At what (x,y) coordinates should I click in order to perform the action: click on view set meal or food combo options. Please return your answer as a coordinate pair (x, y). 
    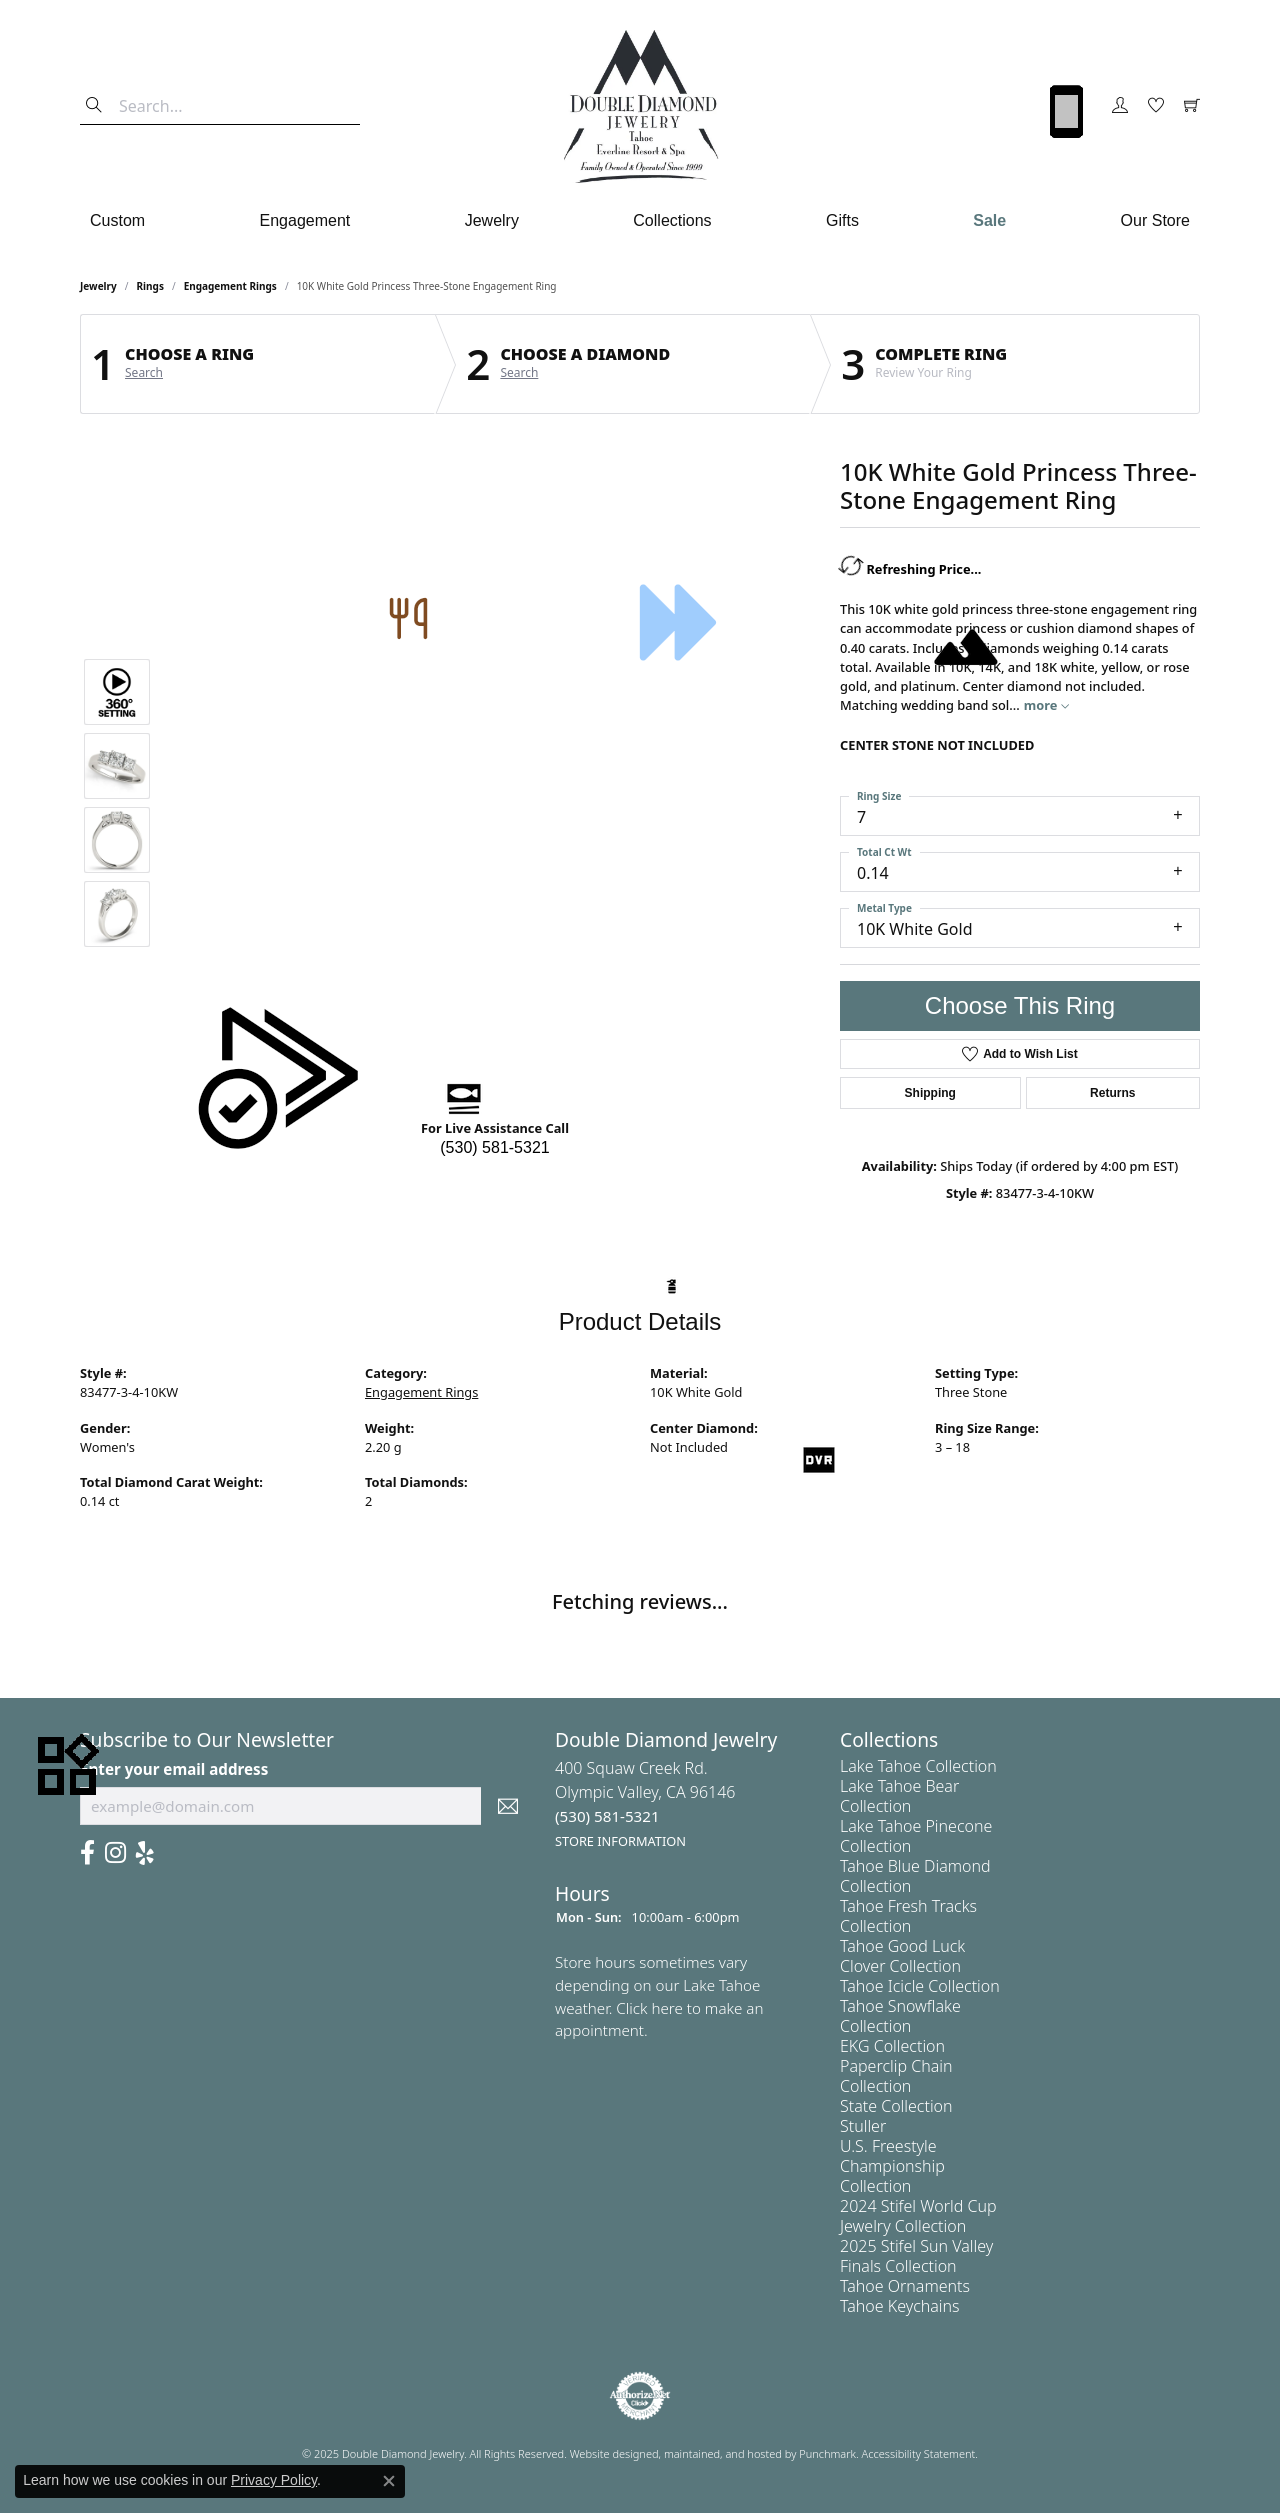
    Looking at the image, I should click on (464, 1099).